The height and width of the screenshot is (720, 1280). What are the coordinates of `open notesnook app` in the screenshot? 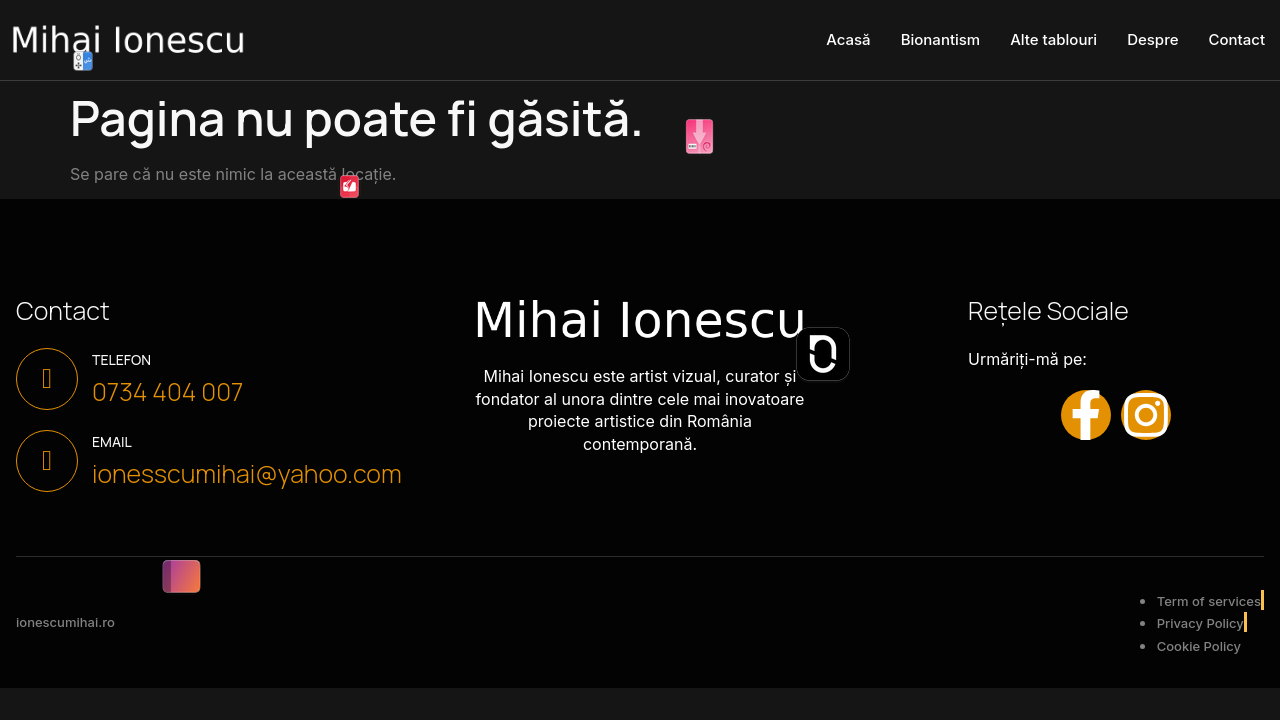 It's located at (823, 354).